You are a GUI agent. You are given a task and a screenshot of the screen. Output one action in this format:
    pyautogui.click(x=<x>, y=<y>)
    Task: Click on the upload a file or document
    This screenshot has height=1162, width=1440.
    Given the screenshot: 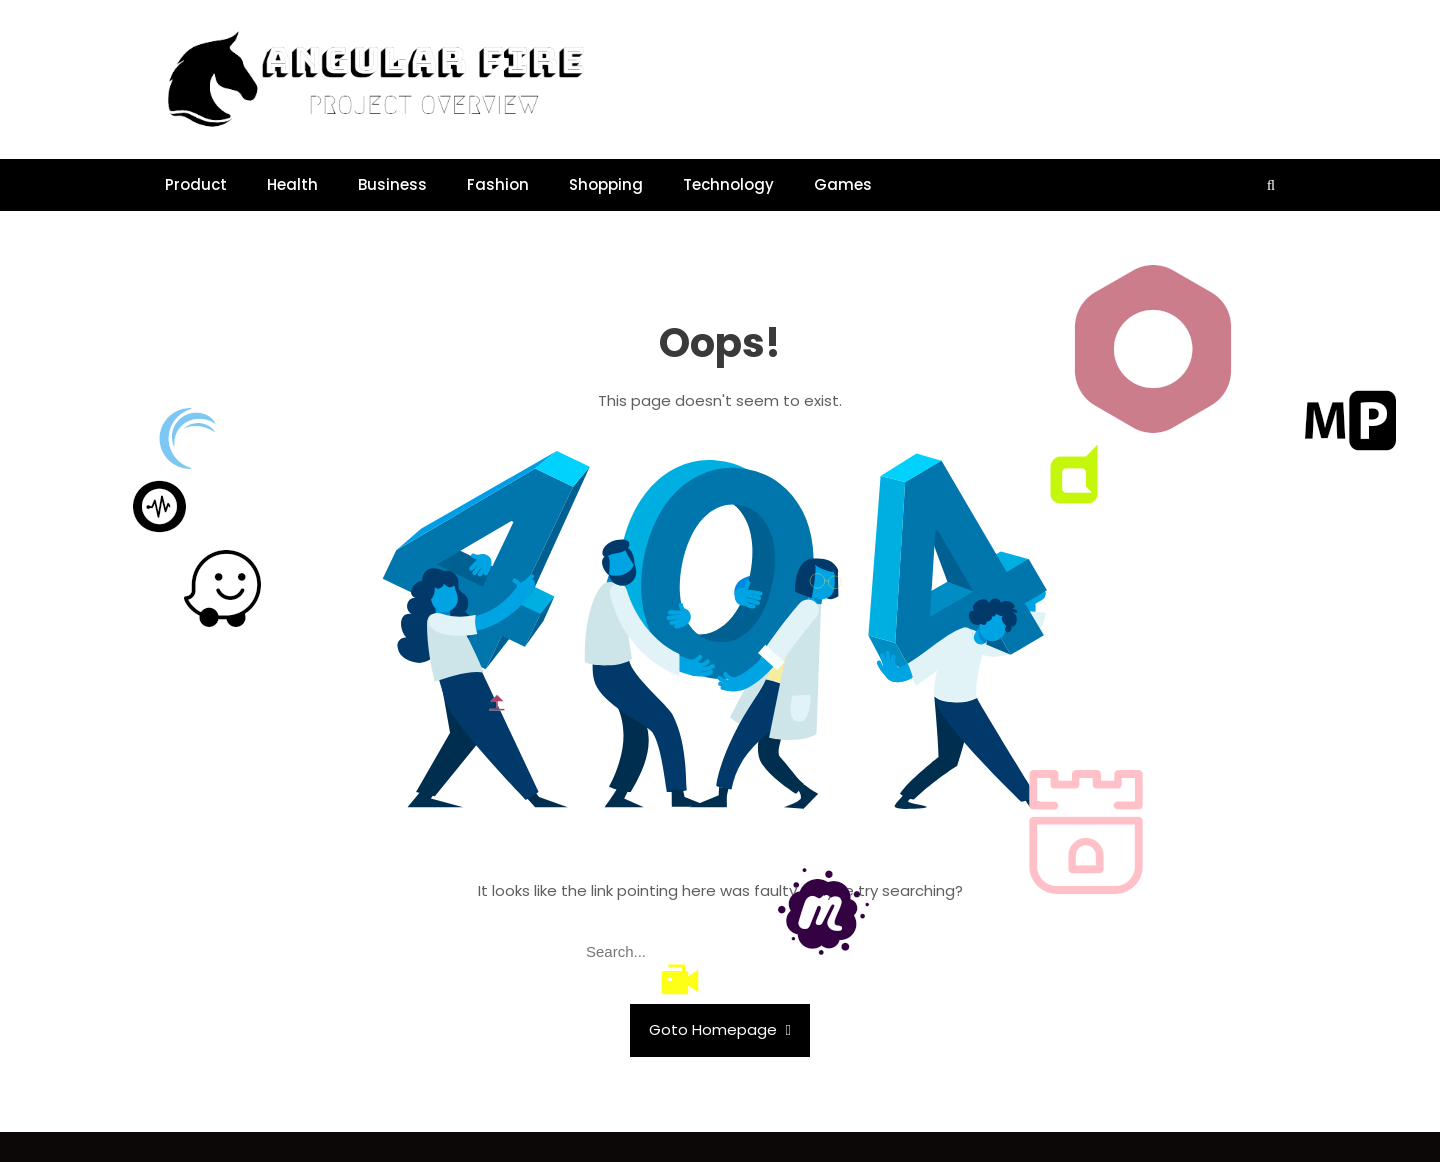 What is the action you would take?
    pyautogui.click(x=497, y=703)
    